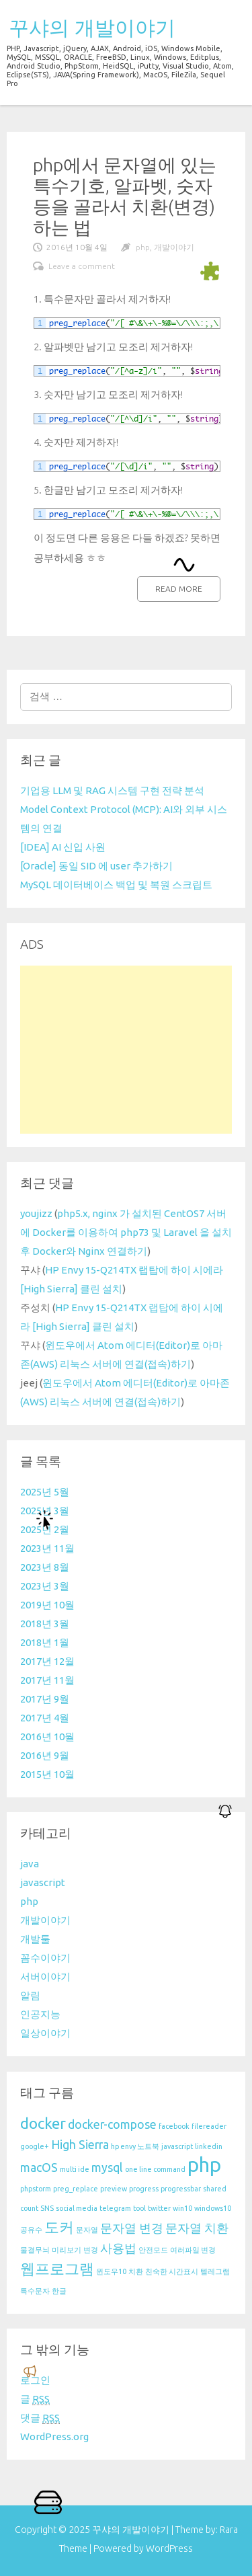 The width and height of the screenshot is (252, 2576). I want to click on view announcements or alerts, so click(30, 2371).